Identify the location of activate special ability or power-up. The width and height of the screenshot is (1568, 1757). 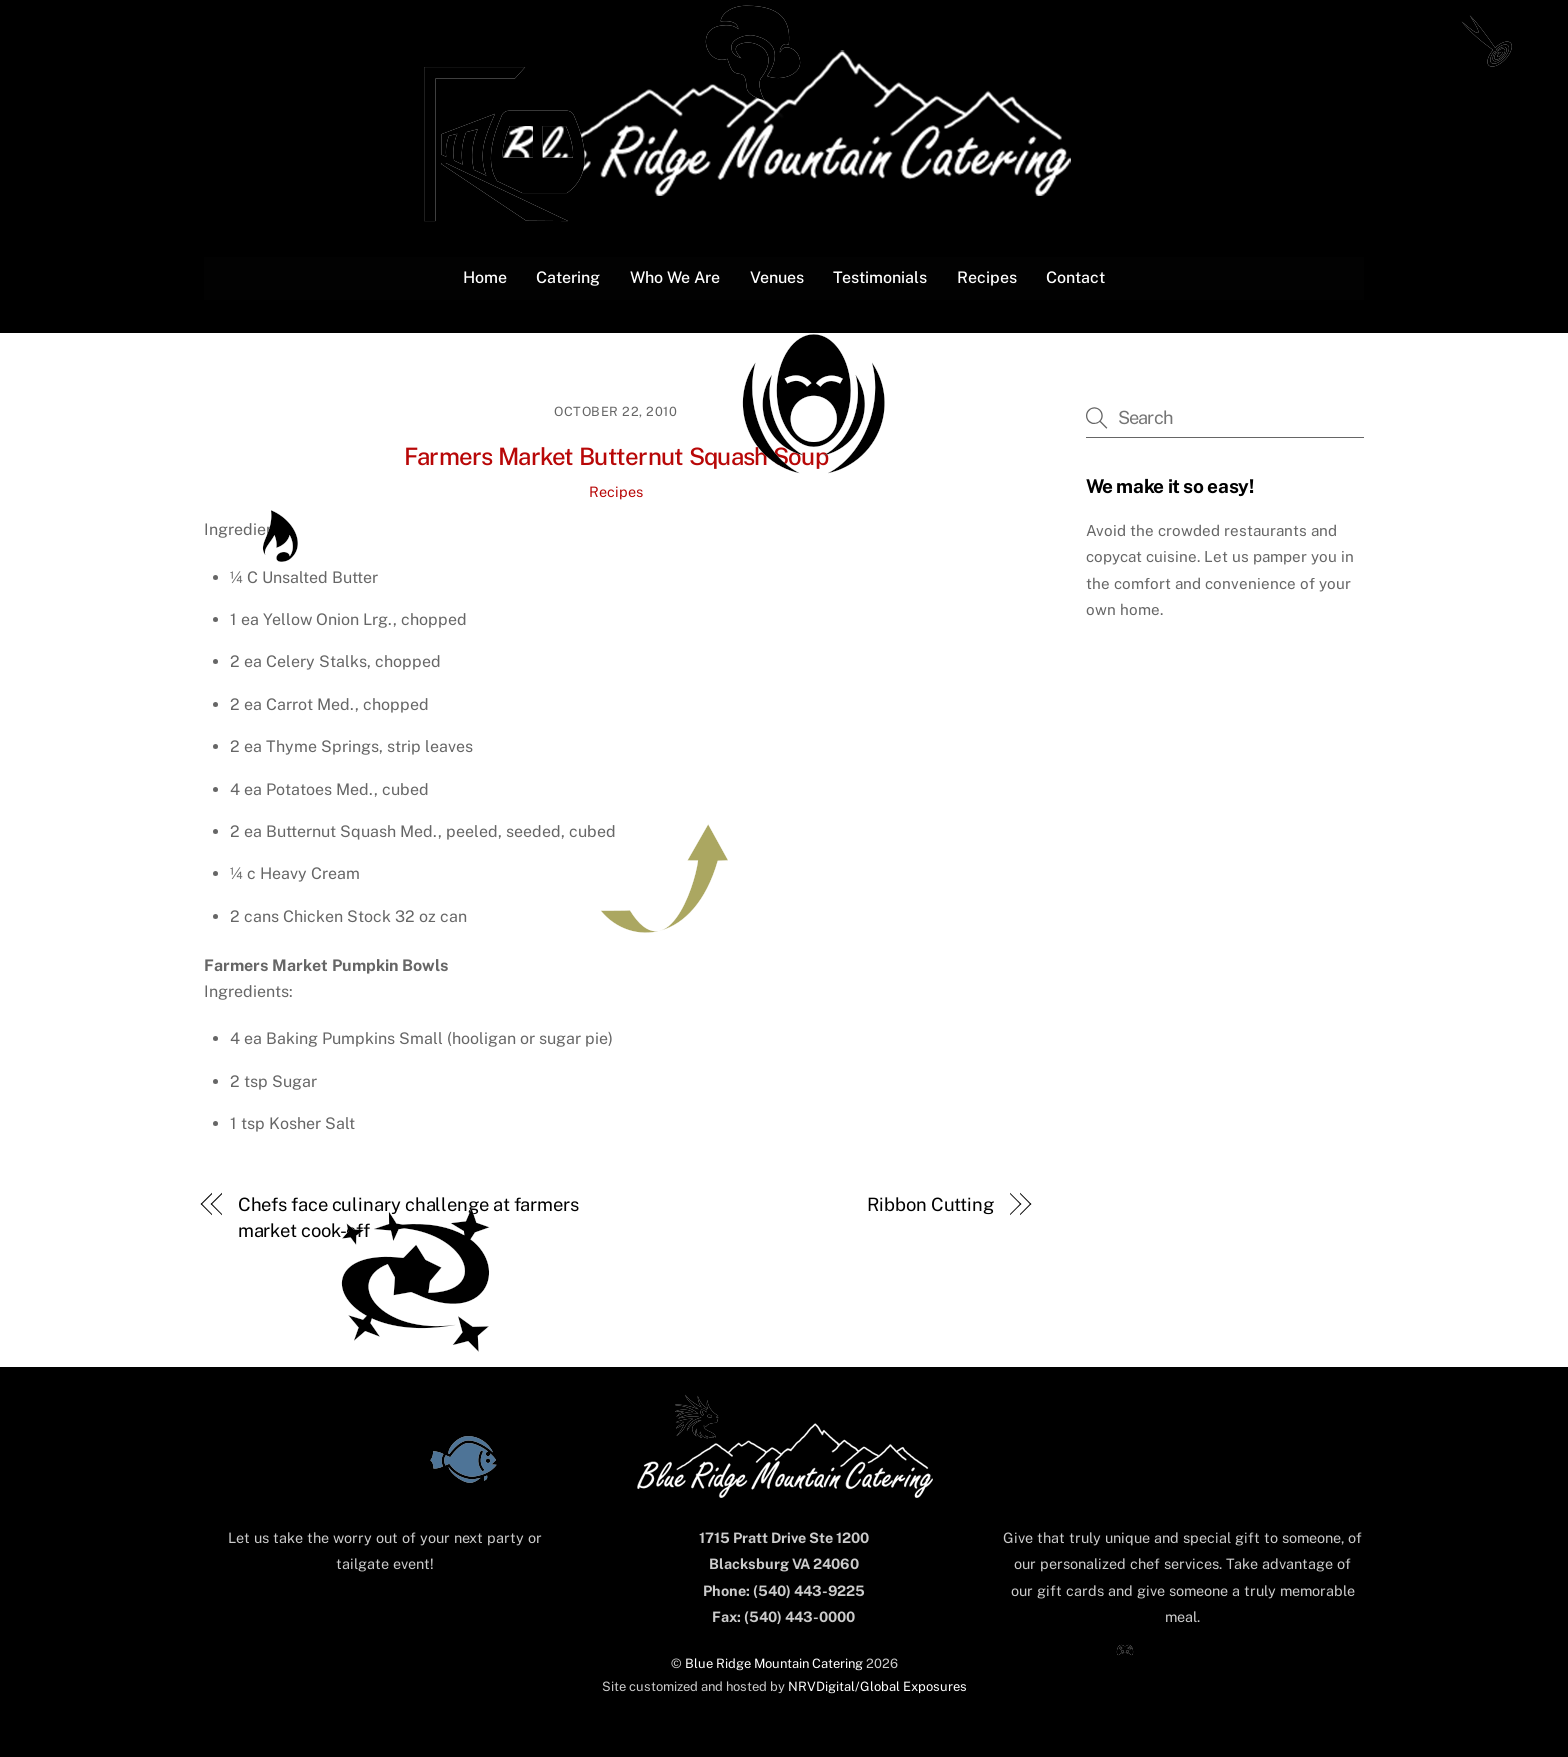
(415, 1278).